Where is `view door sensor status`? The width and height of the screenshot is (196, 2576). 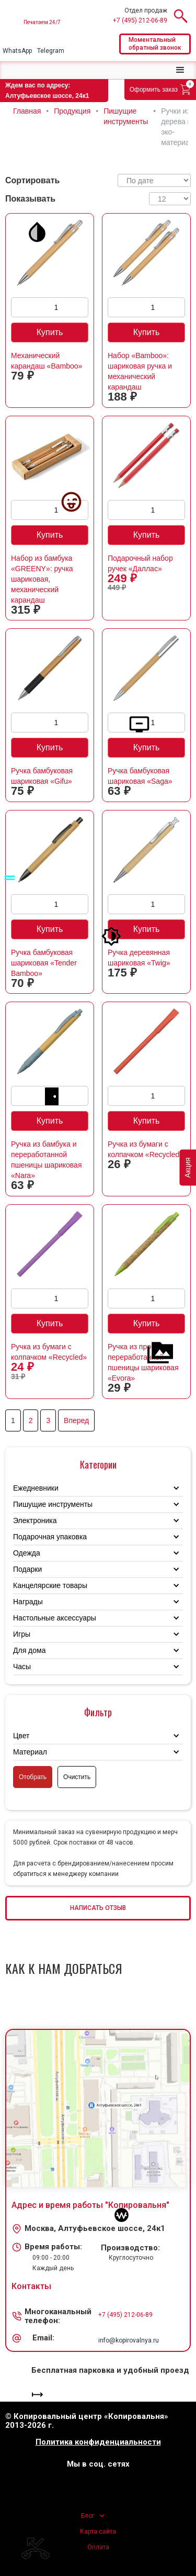
view door sensor status is located at coordinates (52, 1096).